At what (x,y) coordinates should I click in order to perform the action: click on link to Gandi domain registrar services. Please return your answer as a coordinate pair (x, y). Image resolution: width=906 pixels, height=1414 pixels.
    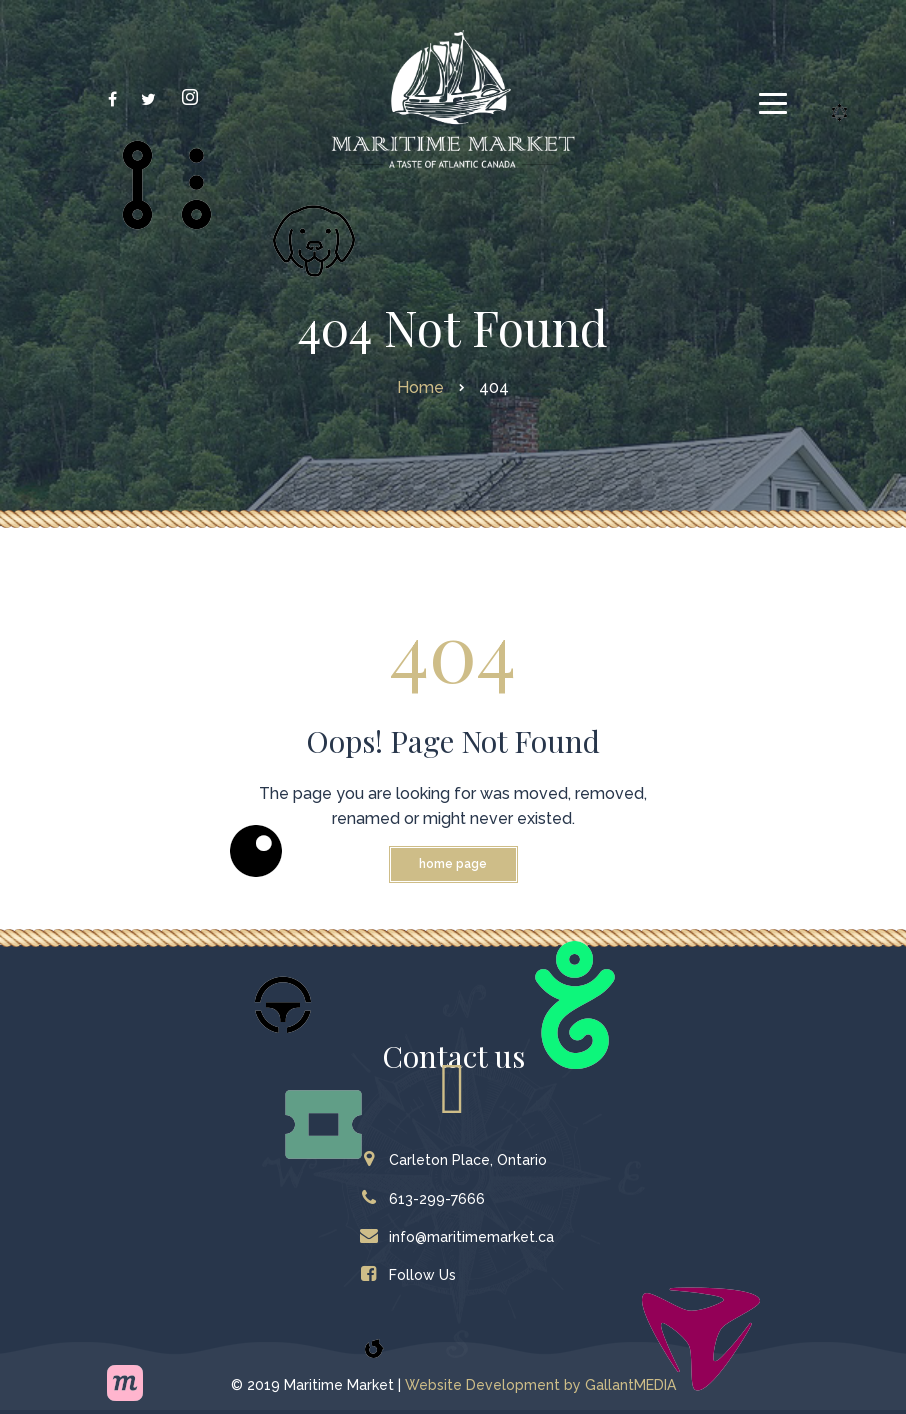
    Looking at the image, I should click on (575, 1005).